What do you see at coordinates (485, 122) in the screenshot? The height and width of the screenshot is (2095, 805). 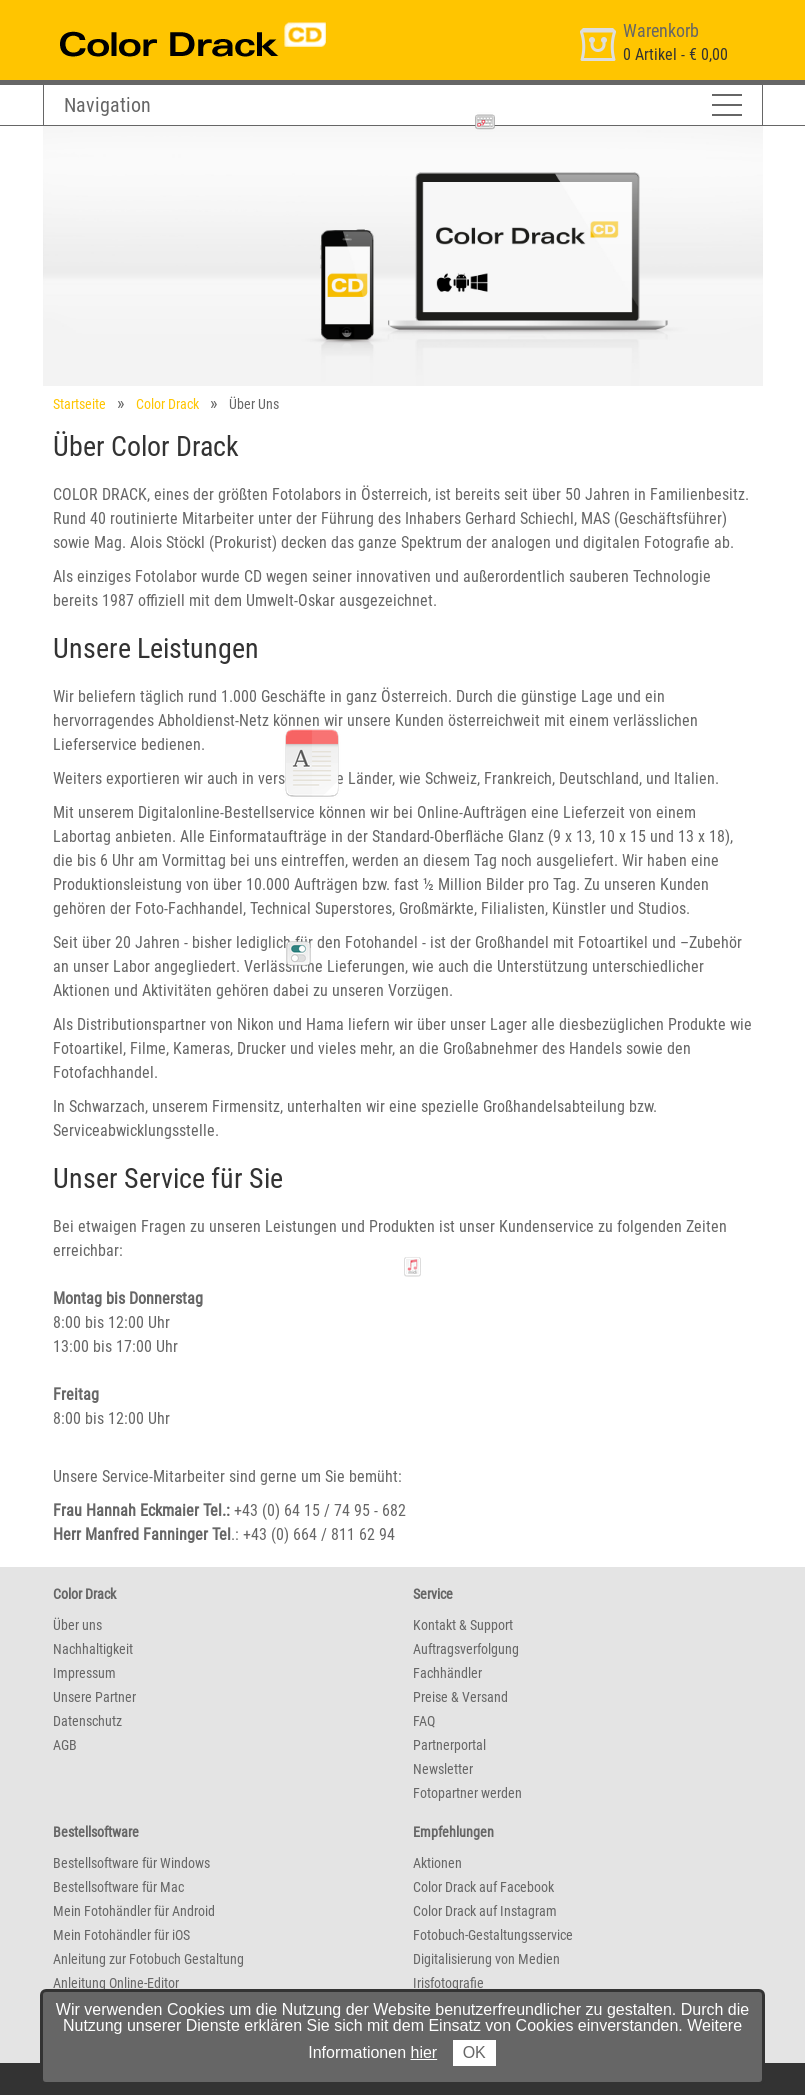 I see `configure keyboard shortcuts` at bounding box center [485, 122].